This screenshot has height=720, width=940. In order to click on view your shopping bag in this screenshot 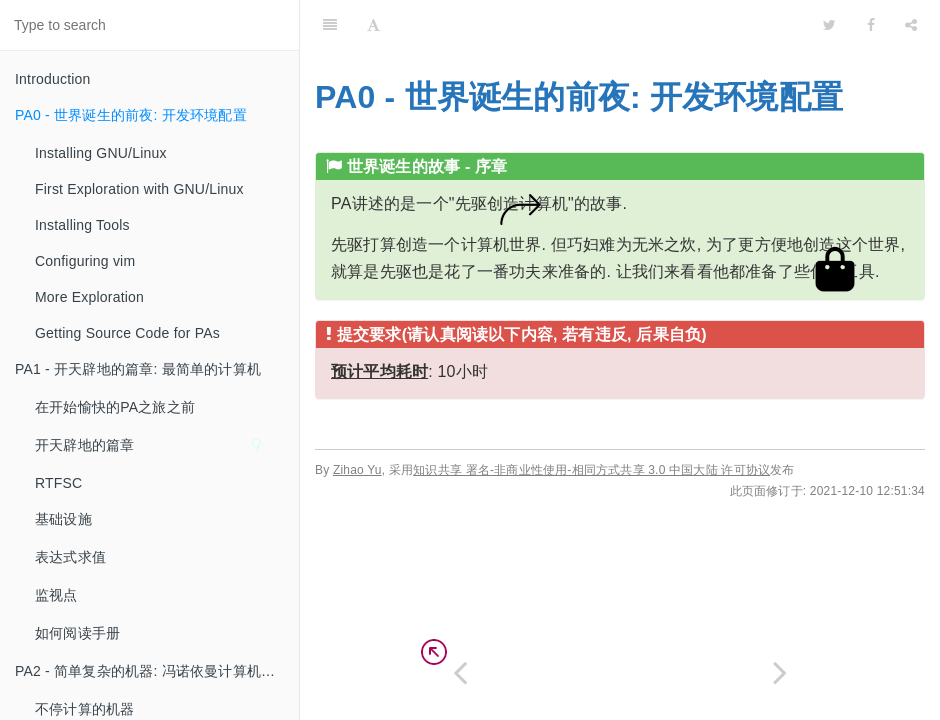, I will do `click(835, 272)`.